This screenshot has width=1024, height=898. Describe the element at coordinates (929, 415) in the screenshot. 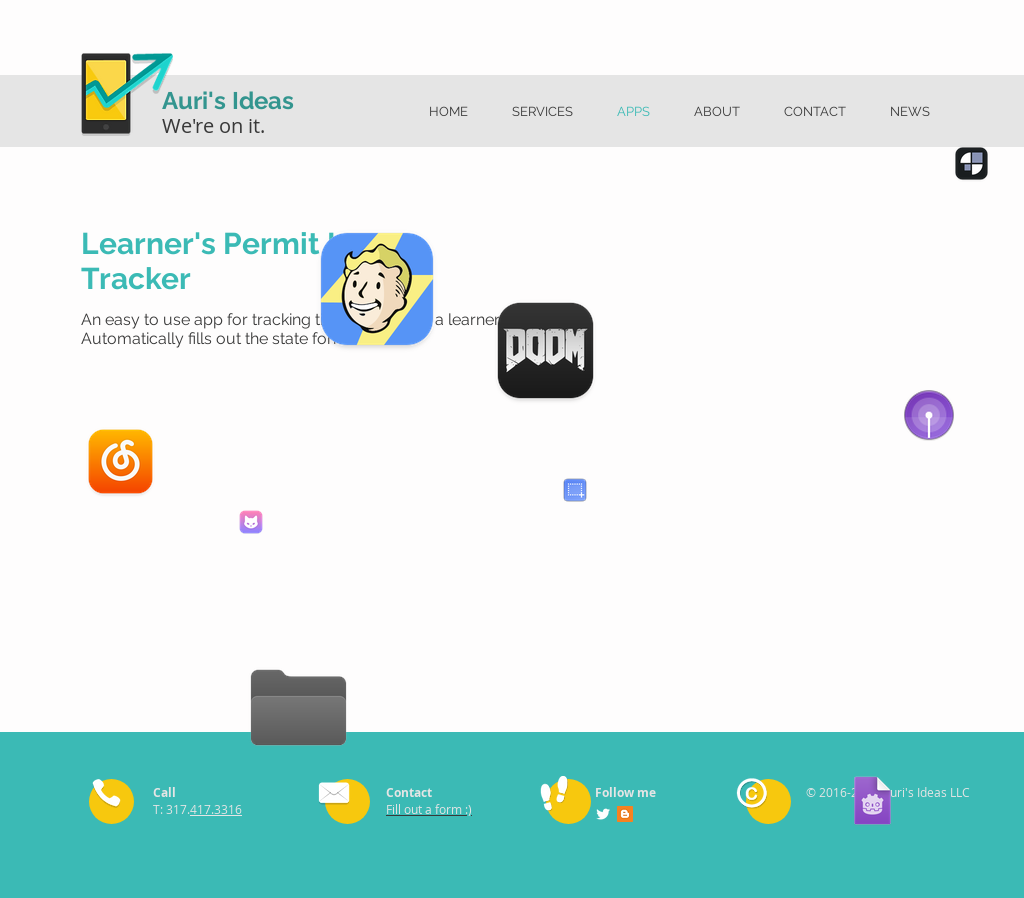

I see `open the podcasts app` at that location.